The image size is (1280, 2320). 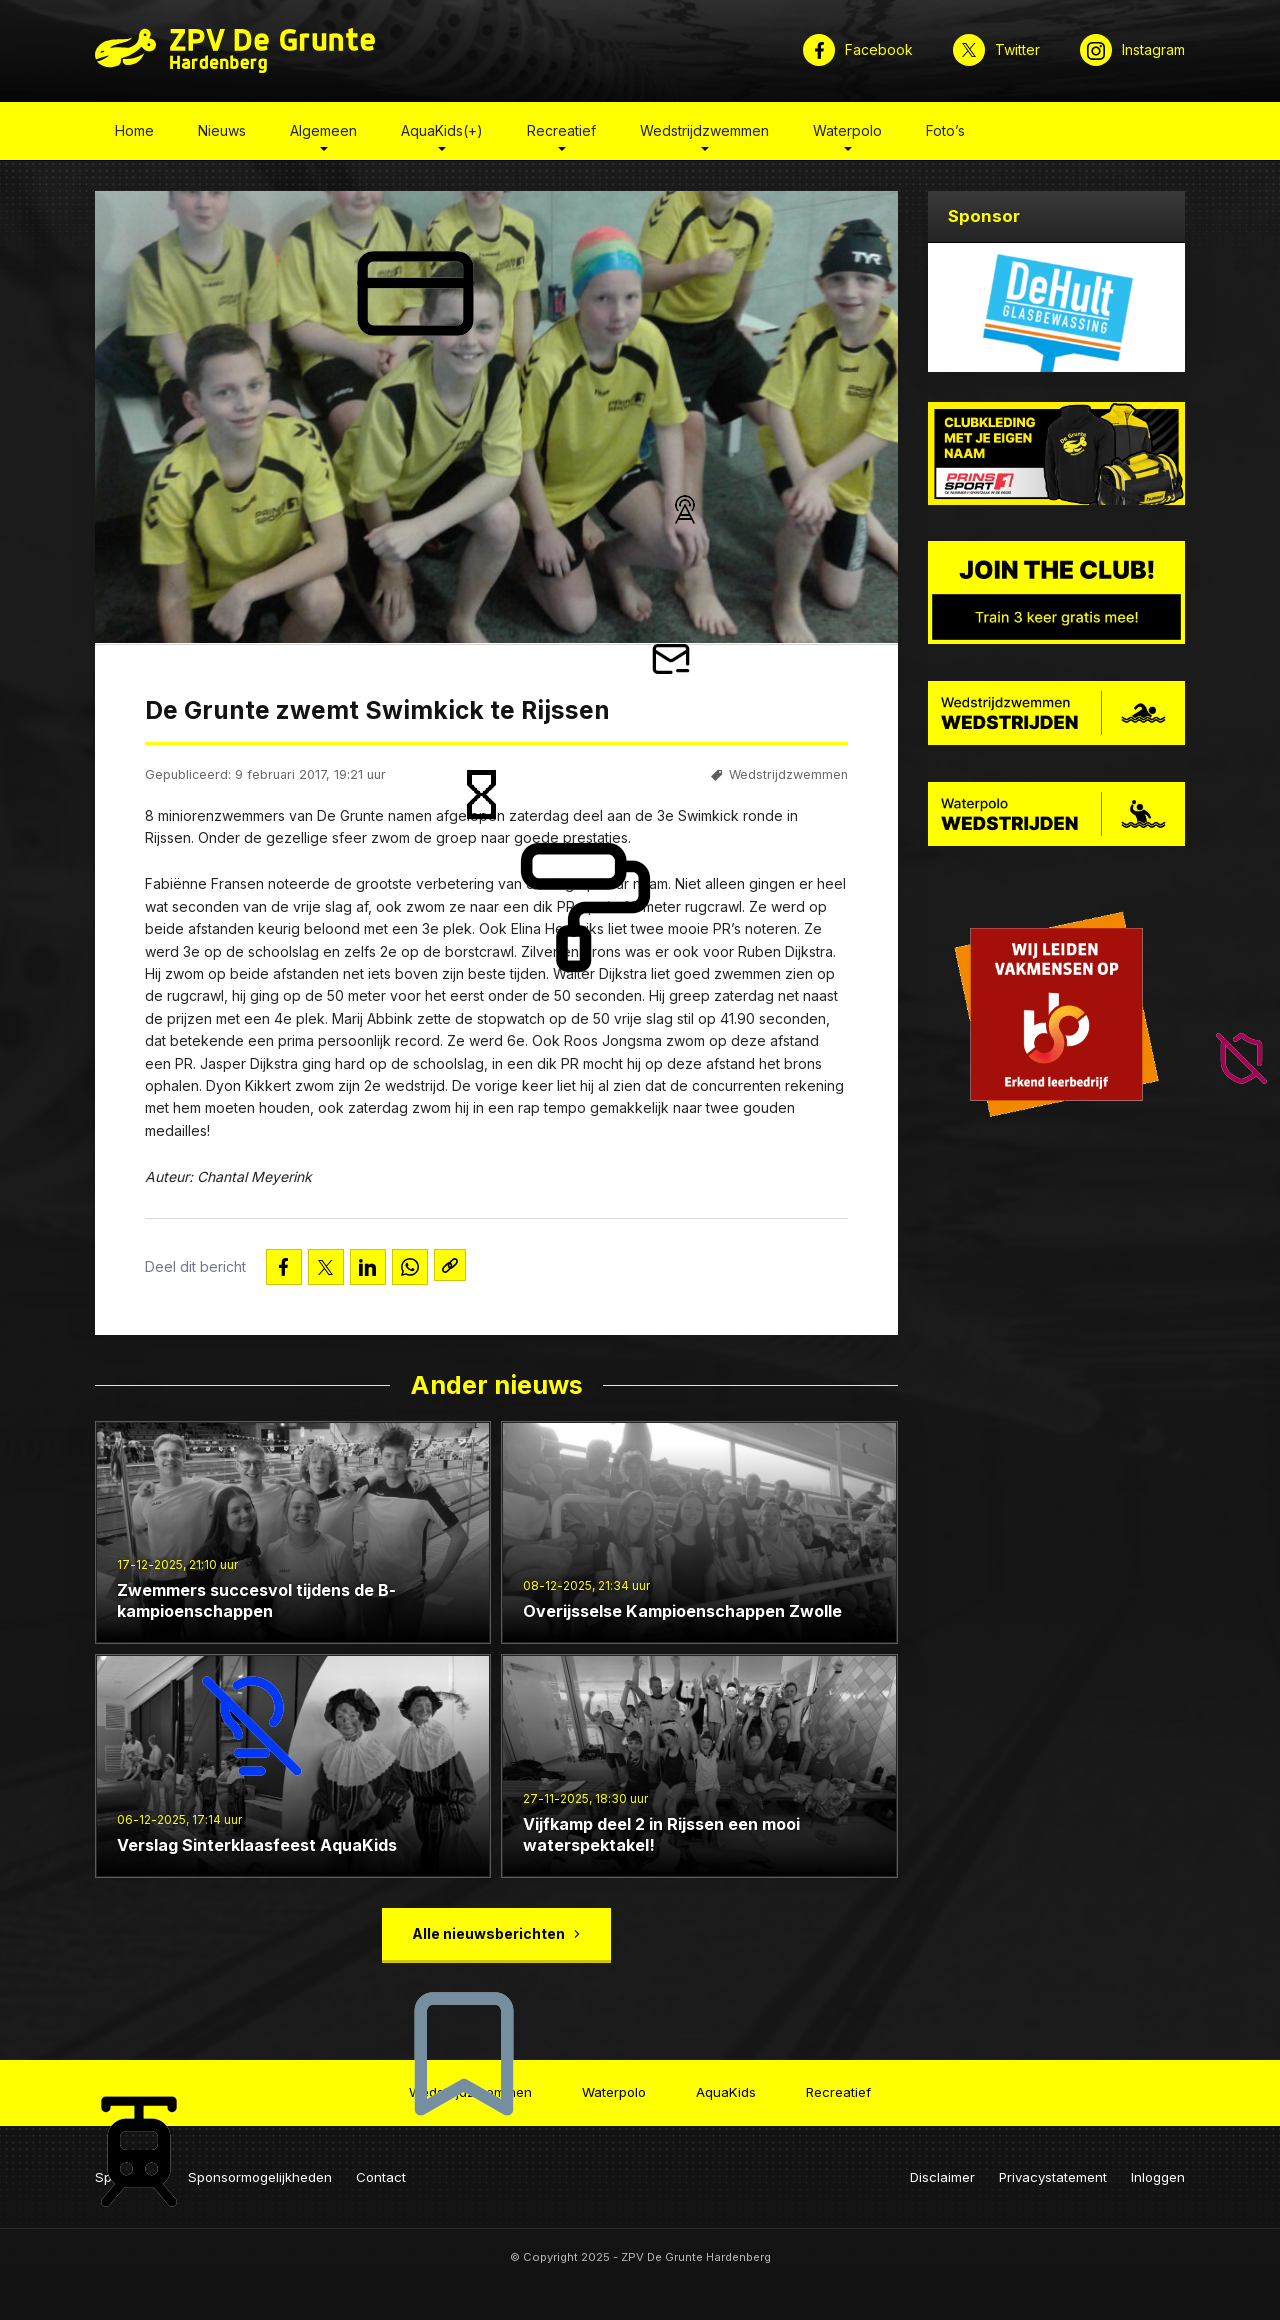 What do you see at coordinates (464, 2054) in the screenshot?
I see `save this item for later` at bounding box center [464, 2054].